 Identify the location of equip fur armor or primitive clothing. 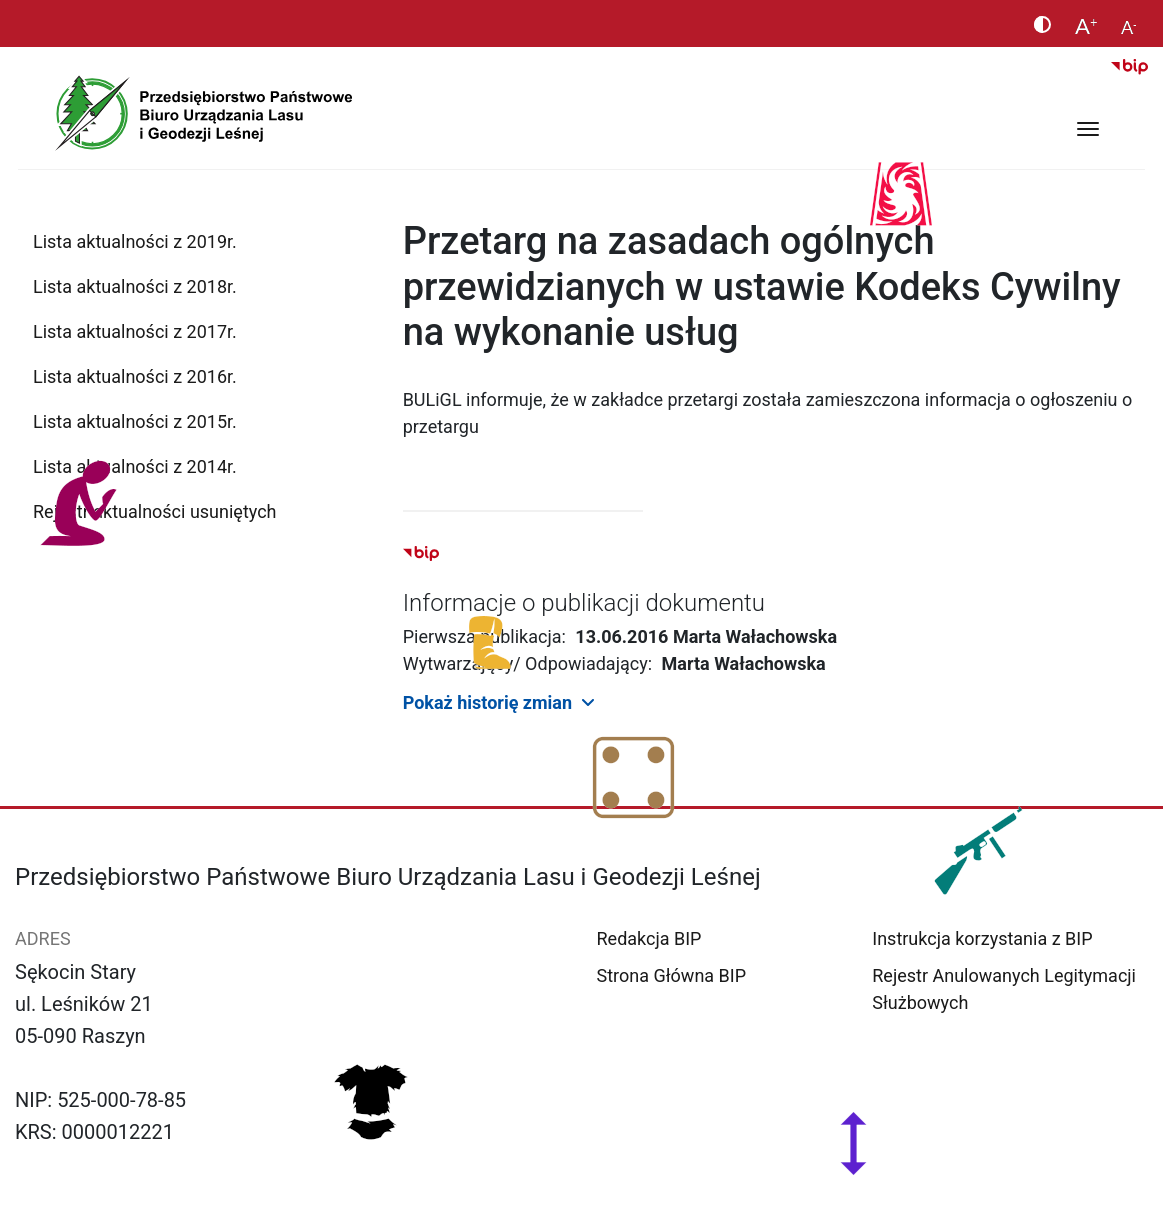
(371, 1102).